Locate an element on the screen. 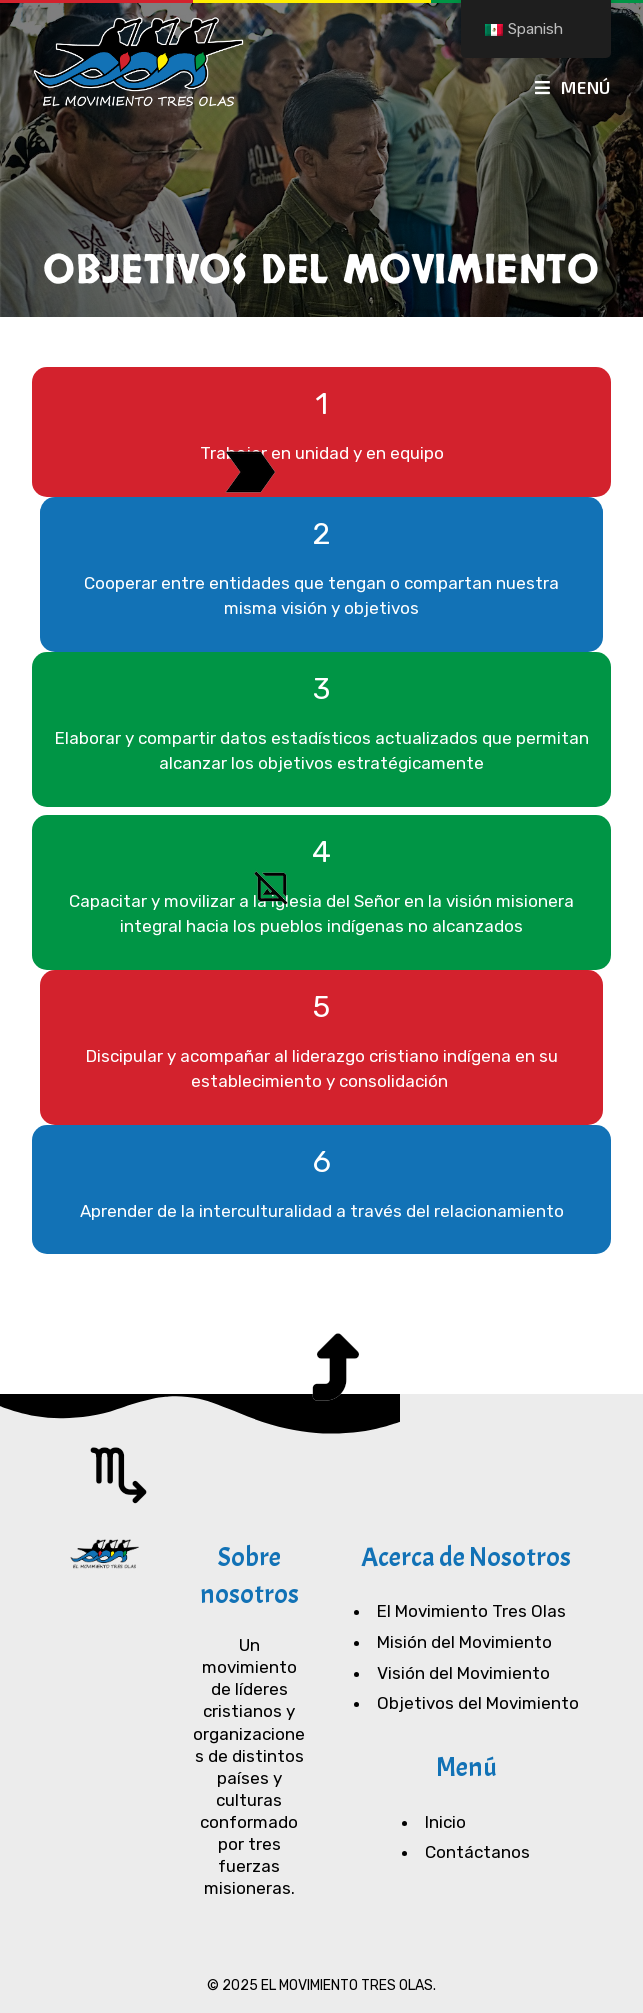 This screenshot has width=643, height=2013. mark message as important is located at coordinates (249, 472).